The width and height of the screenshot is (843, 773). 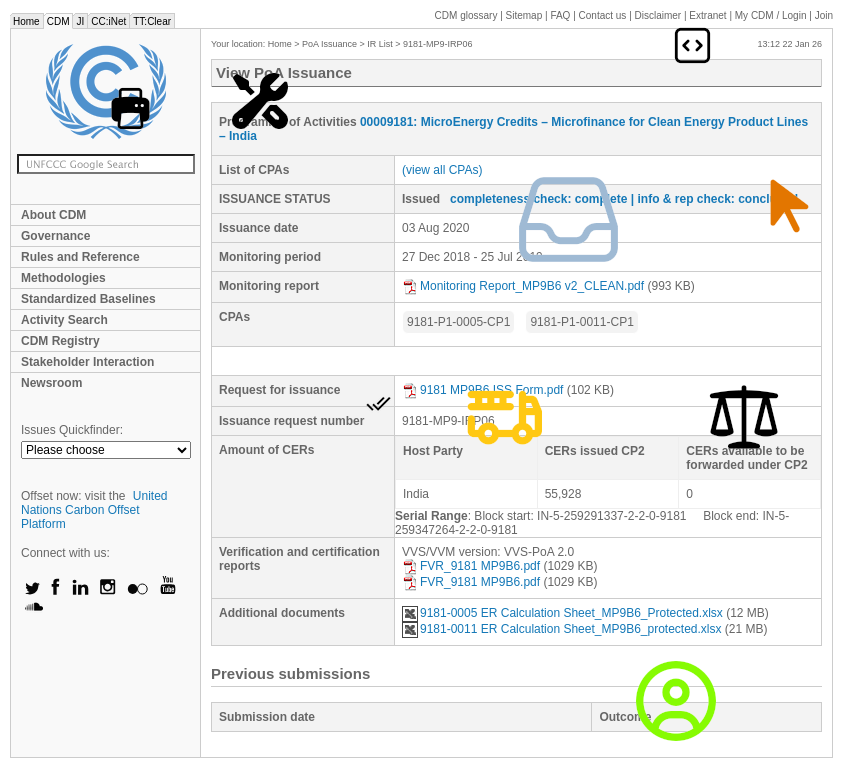 I want to click on all items marked as complete, so click(x=378, y=403).